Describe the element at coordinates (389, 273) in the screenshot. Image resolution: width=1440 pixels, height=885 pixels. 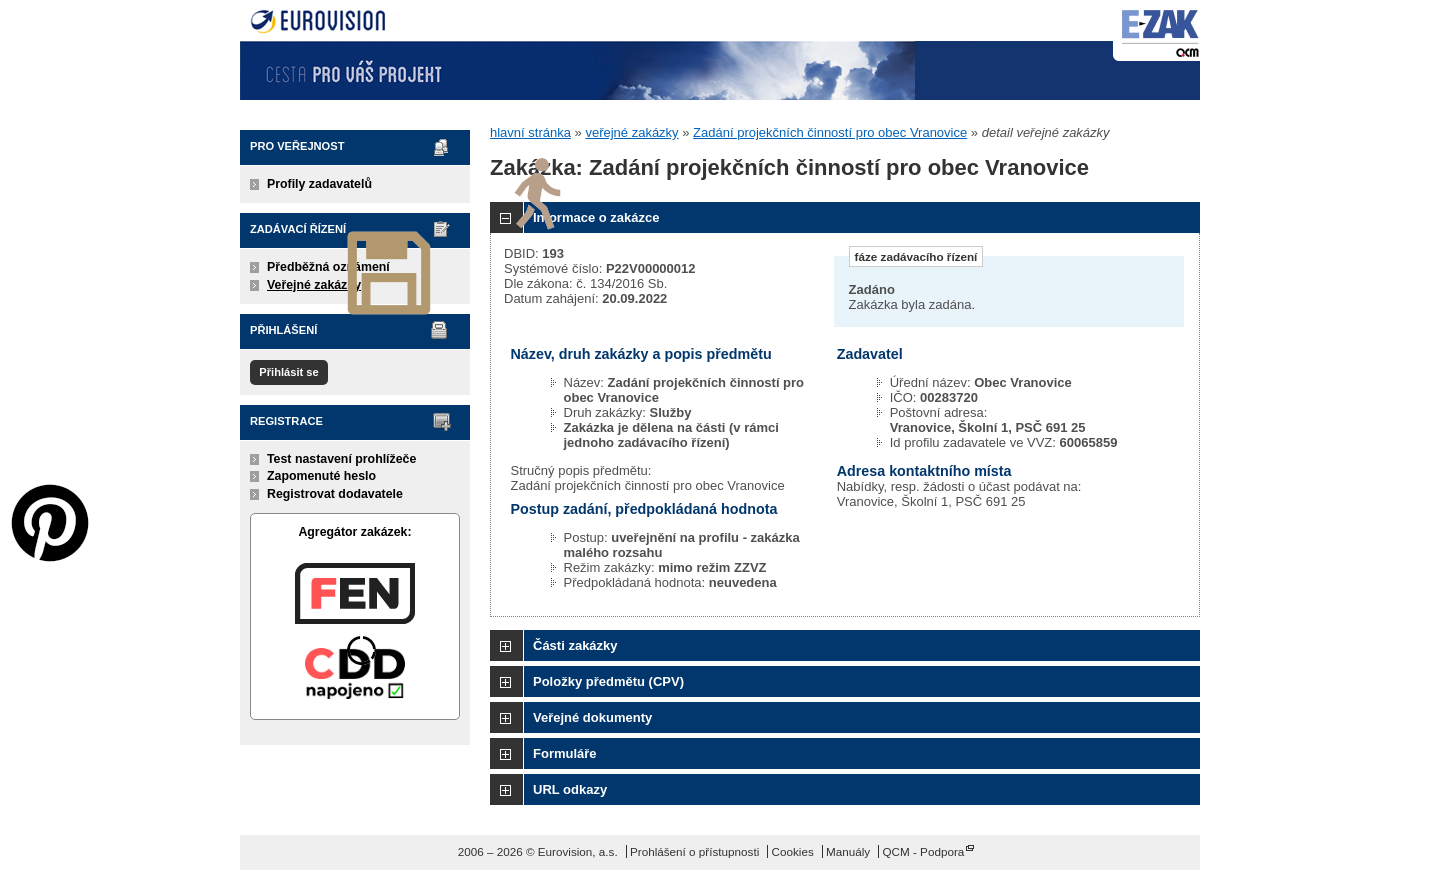
I see `save current file or document` at that location.